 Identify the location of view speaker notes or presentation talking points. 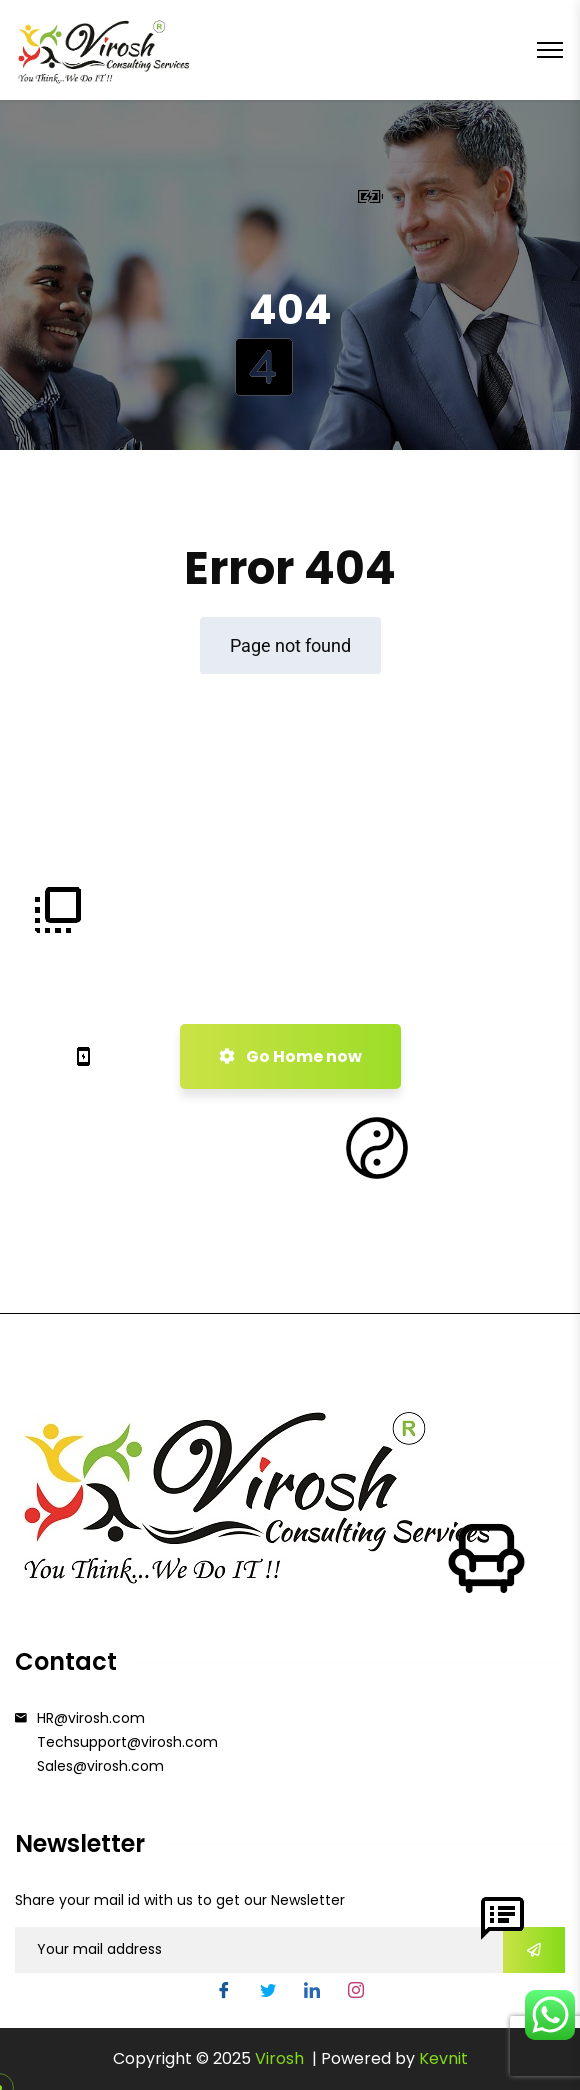
(502, 1918).